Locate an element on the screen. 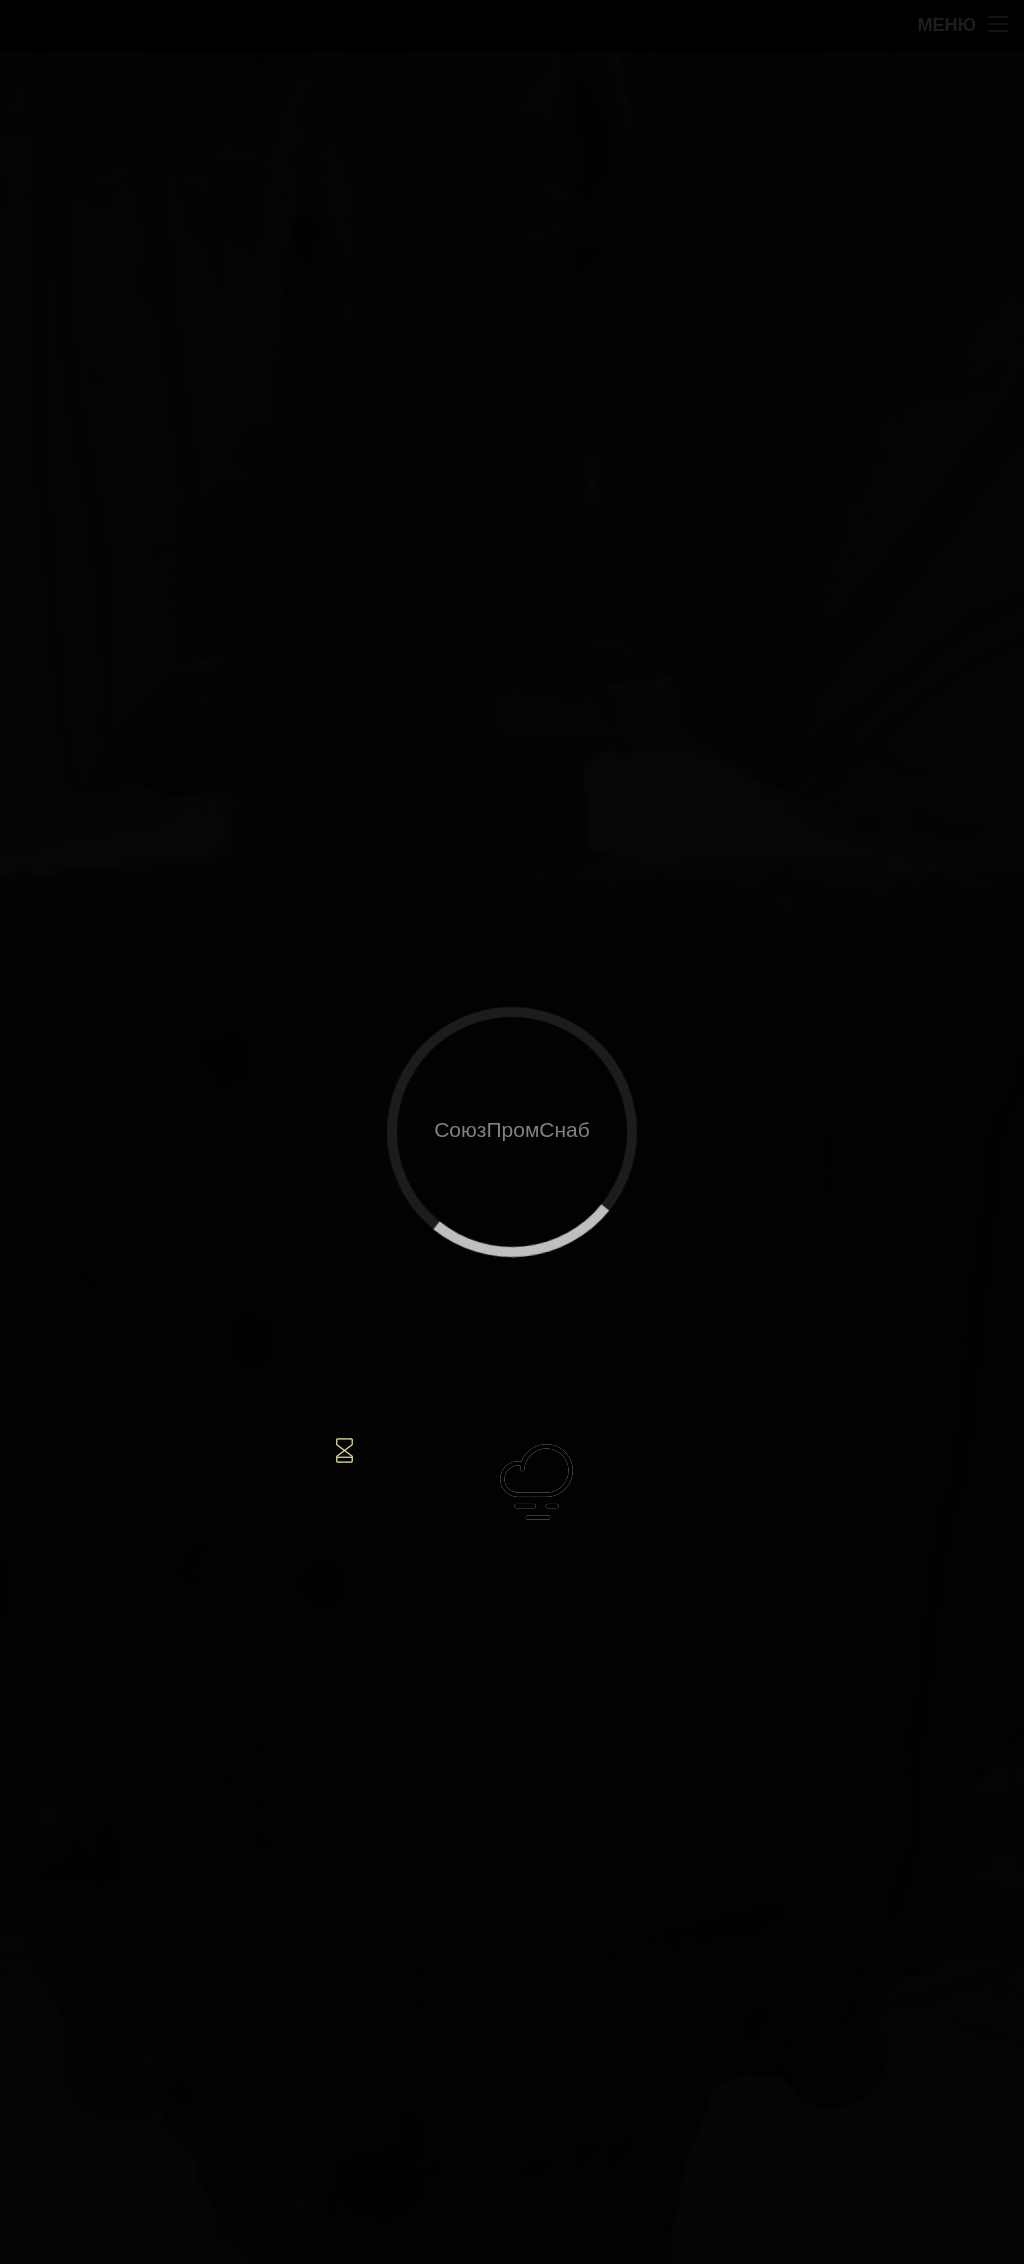 The height and width of the screenshot is (2264, 1024). indicates time is running low is located at coordinates (344, 1450).